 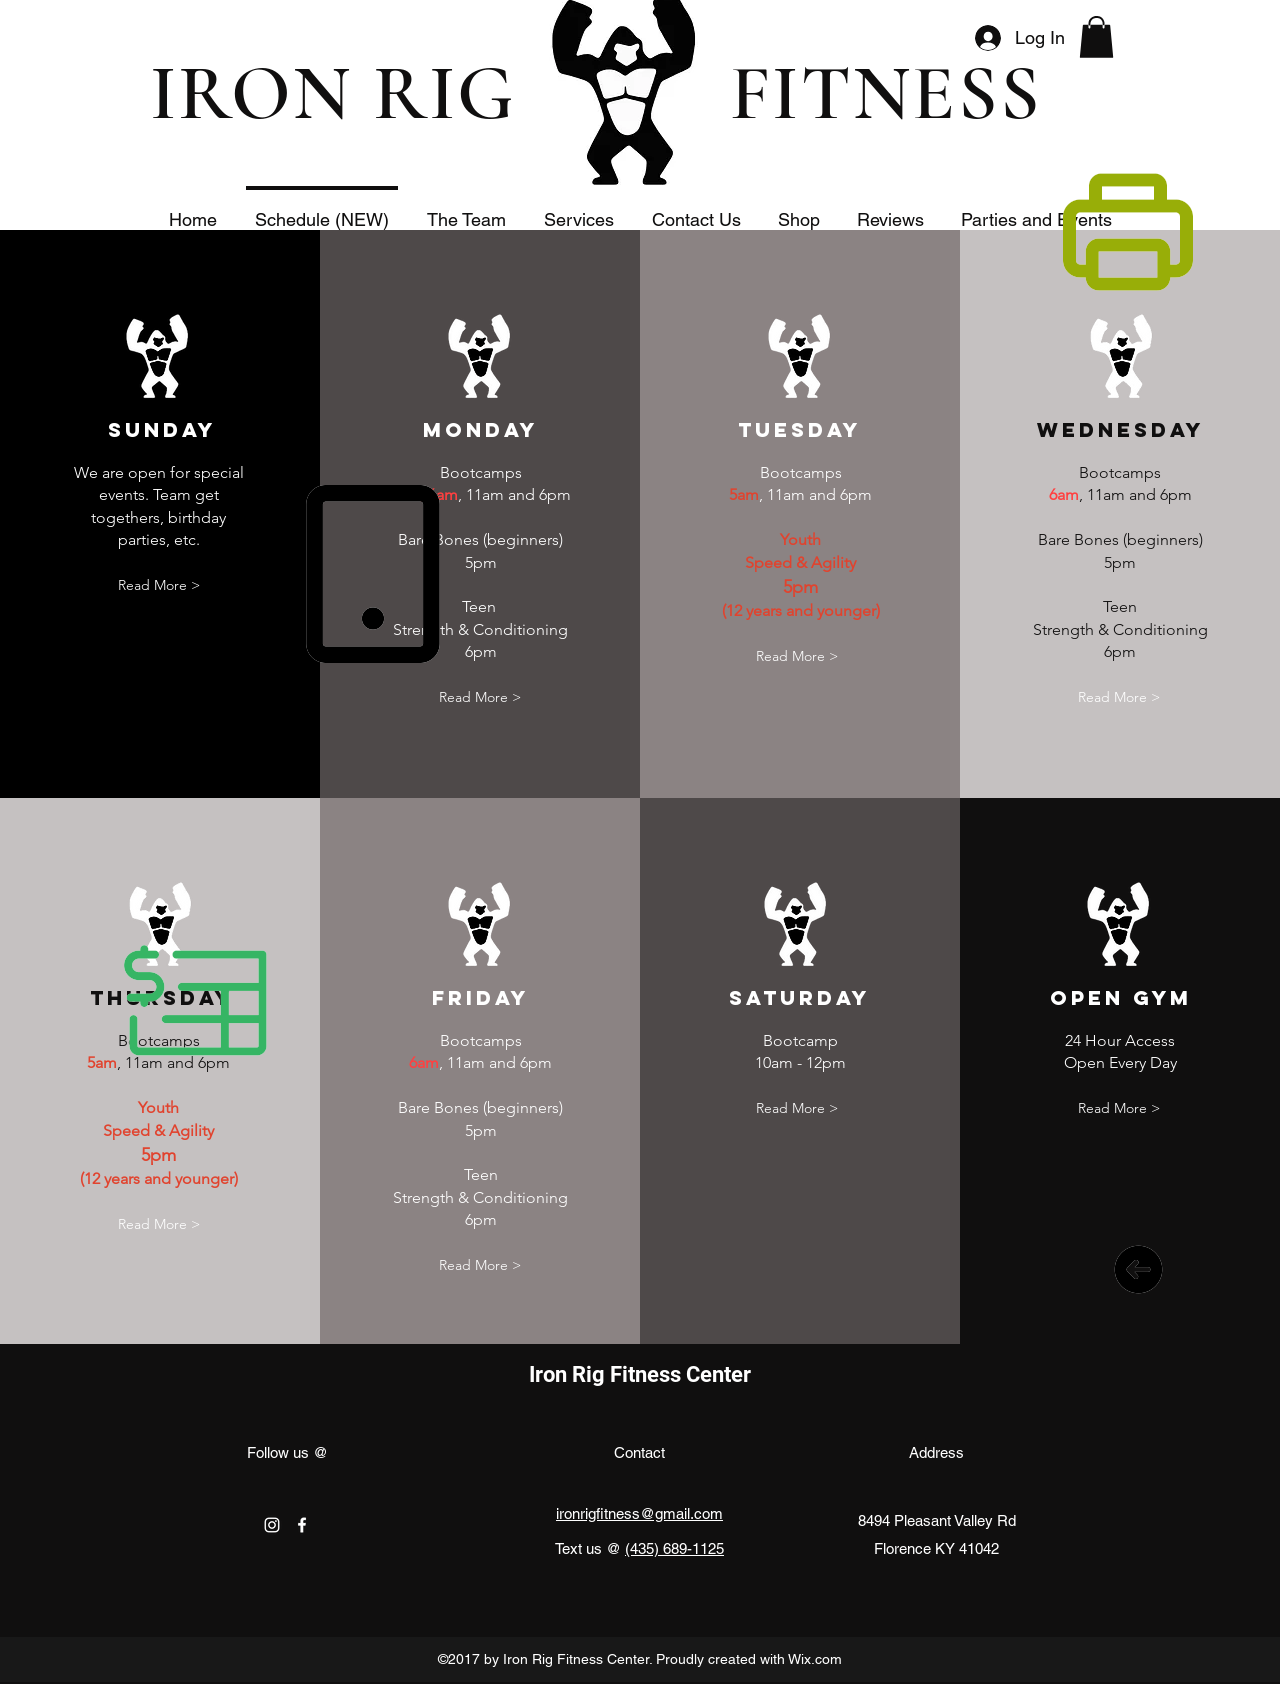 What do you see at coordinates (1128, 232) in the screenshot?
I see `print the current document` at bounding box center [1128, 232].